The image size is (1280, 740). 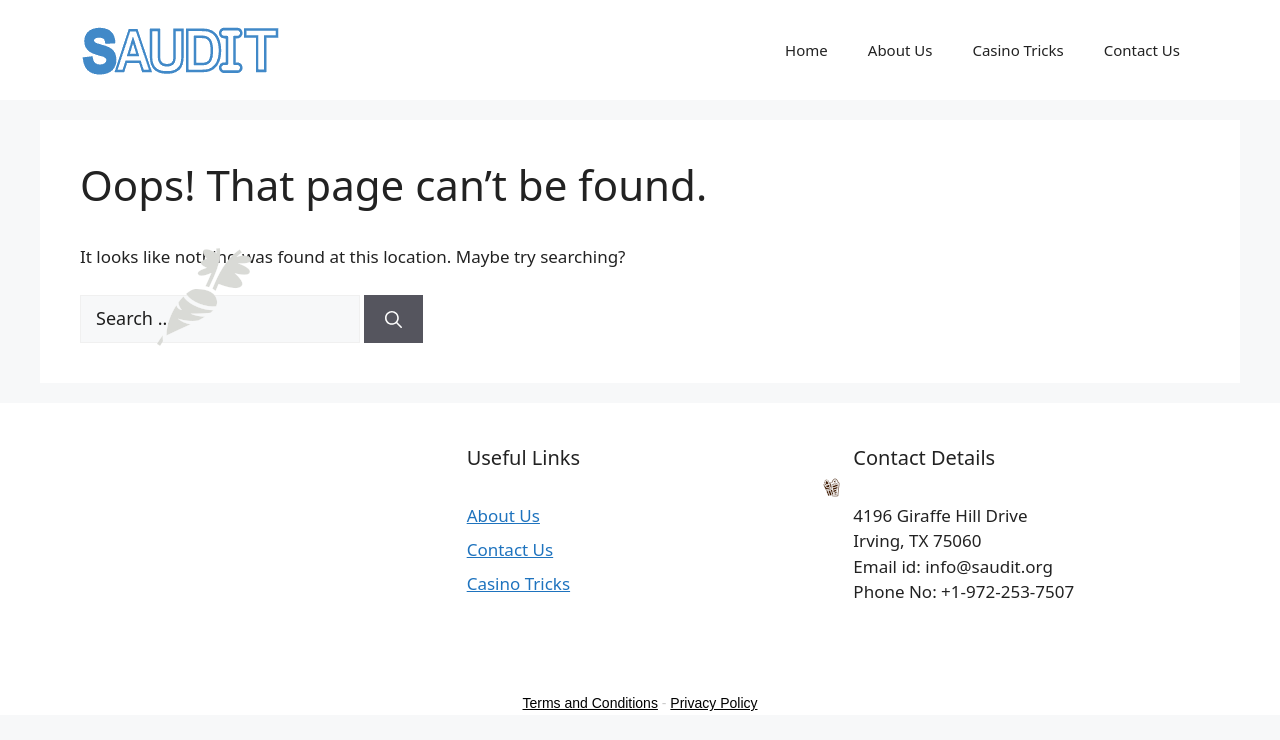 I want to click on indicates a vegetable or garden item in a game inventory, so click(x=204, y=297).